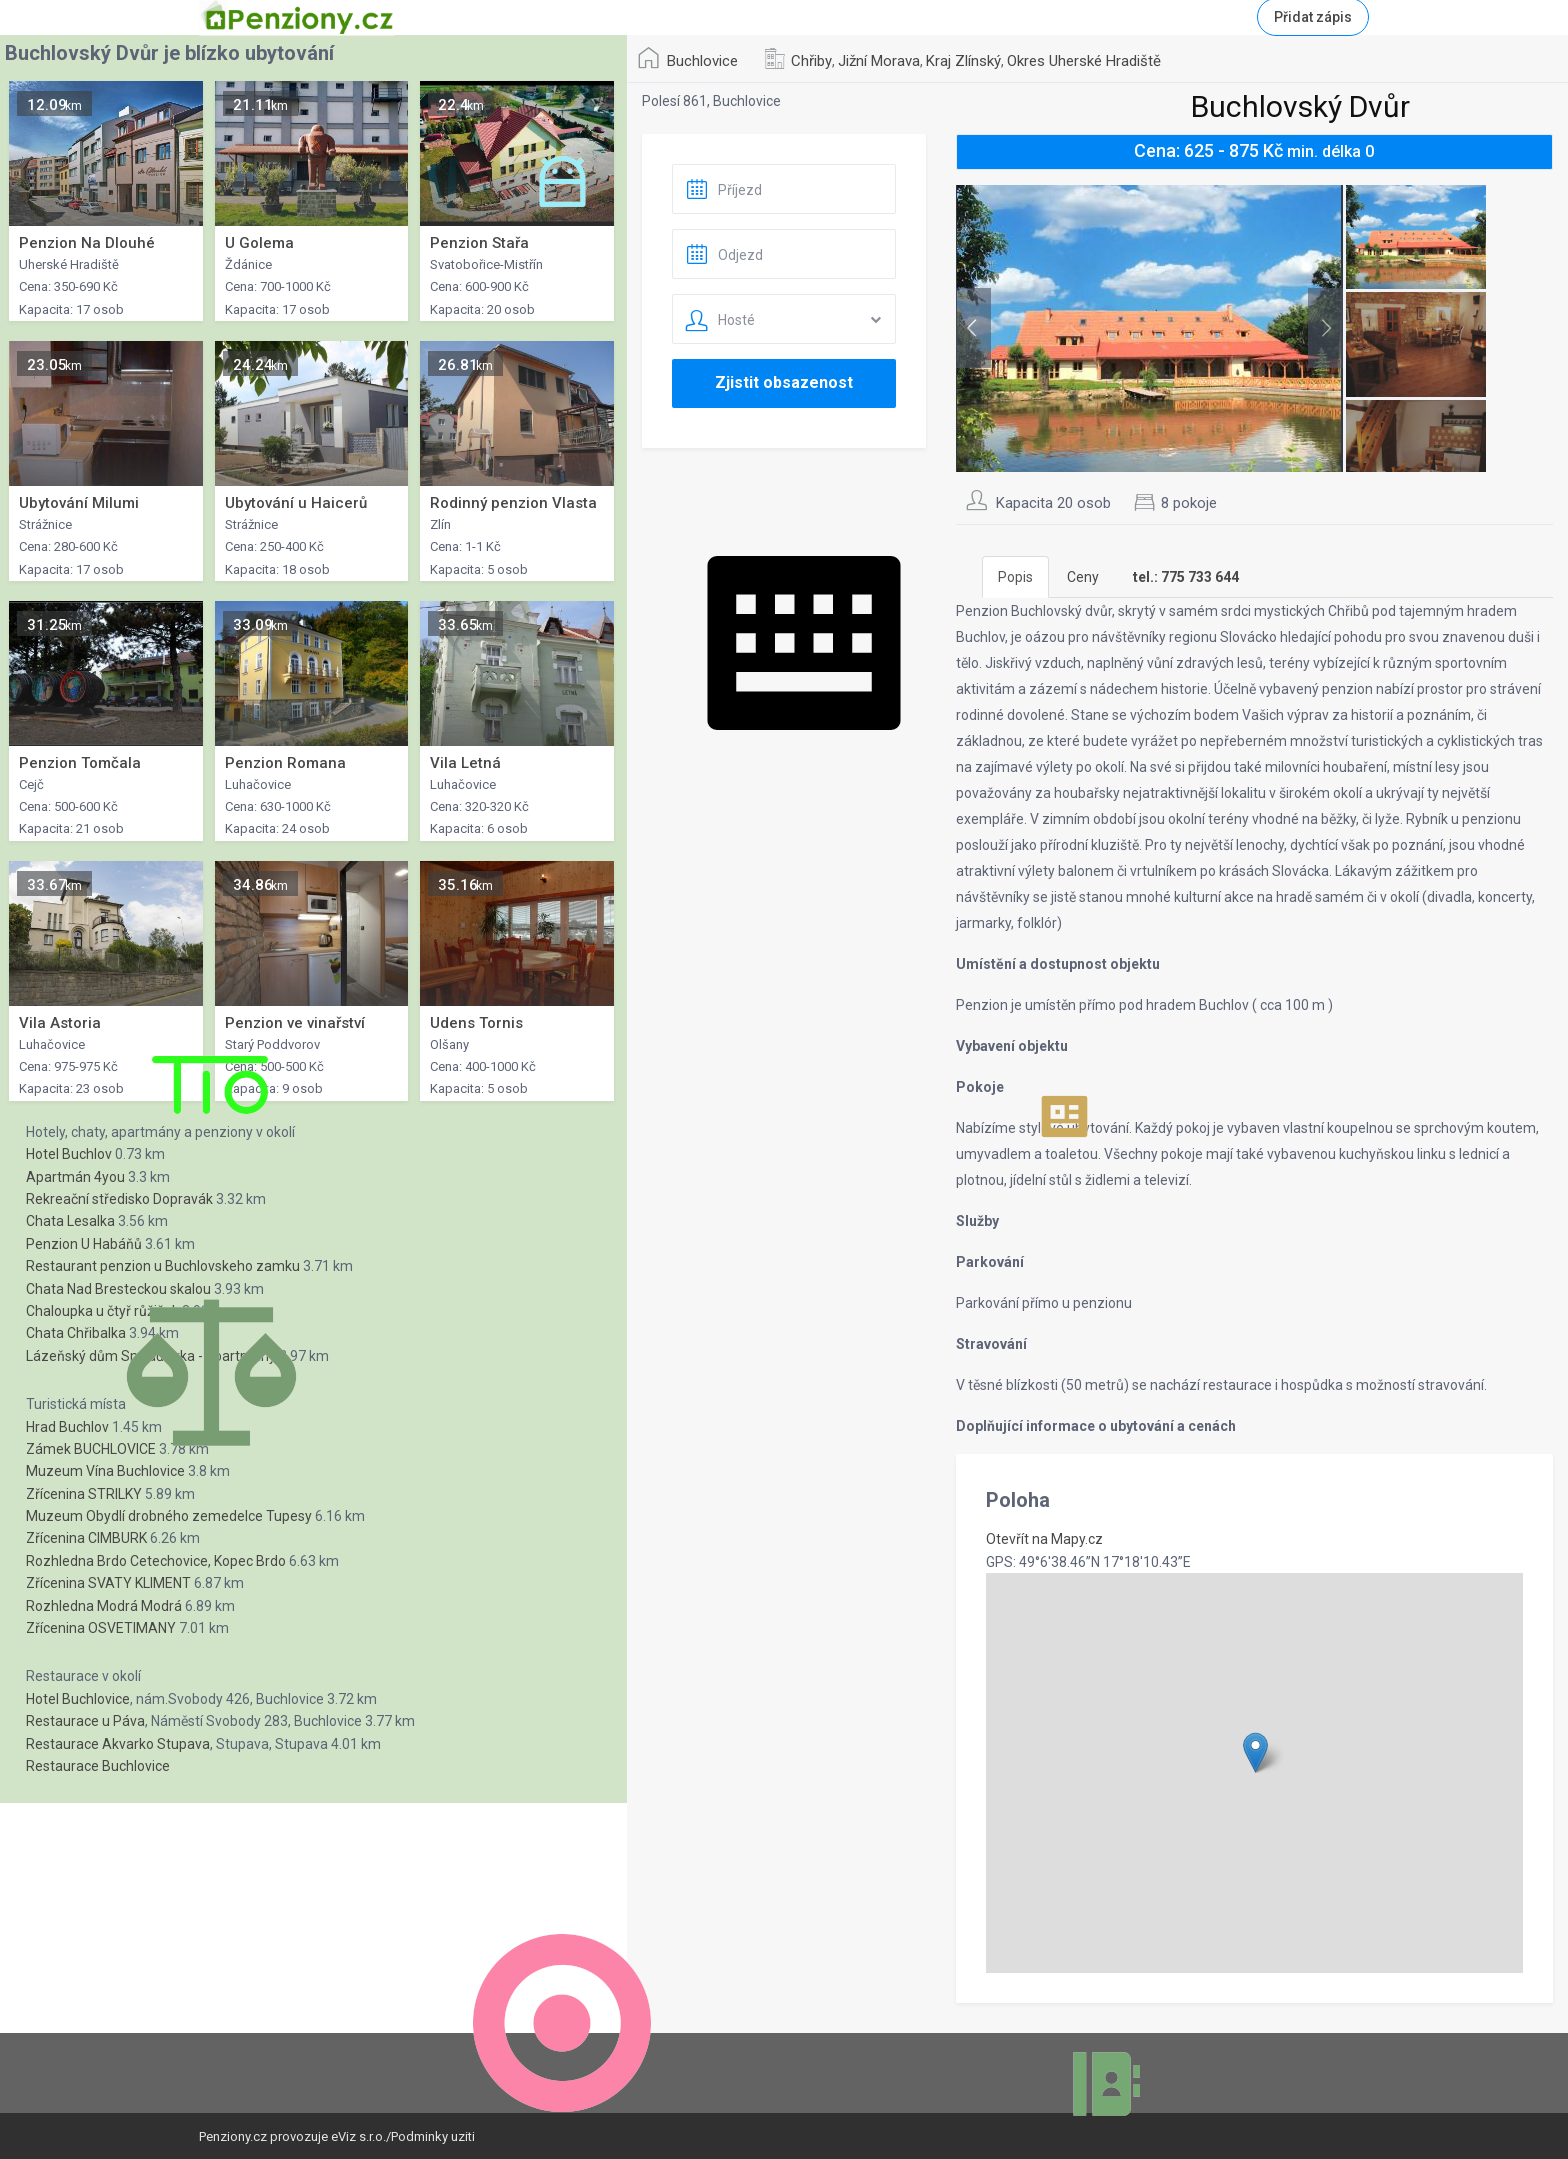 The image size is (1568, 2159). Describe the element at coordinates (1102, 2084) in the screenshot. I see `open your contacts book` at that location.